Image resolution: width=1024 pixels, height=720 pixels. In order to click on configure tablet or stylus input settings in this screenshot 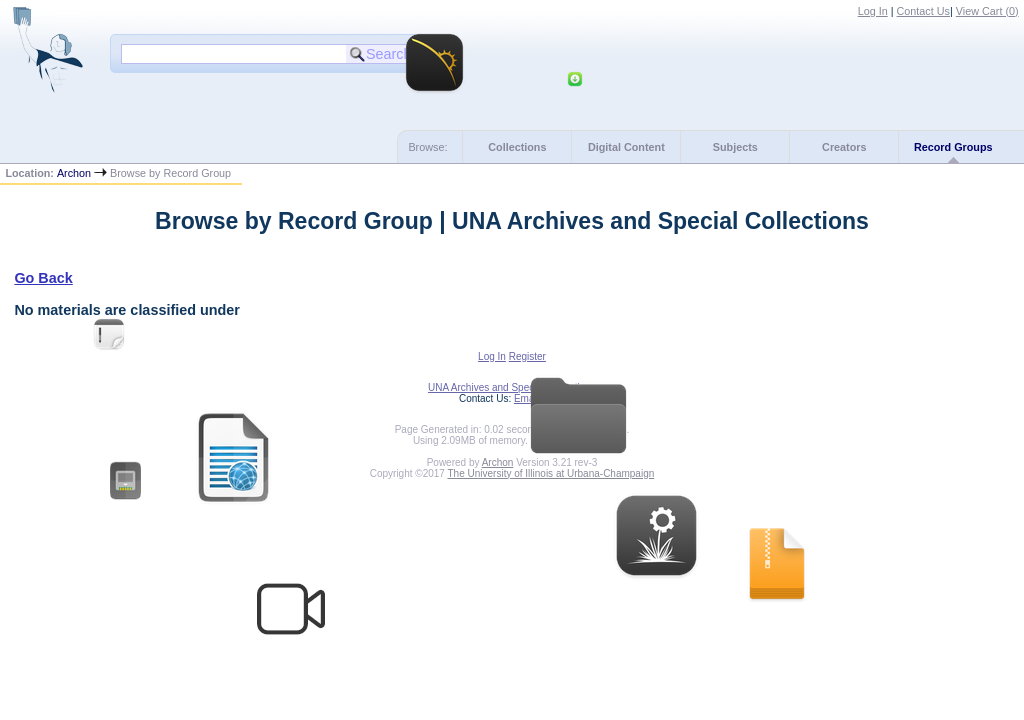, I will do `click(109, 334)`.